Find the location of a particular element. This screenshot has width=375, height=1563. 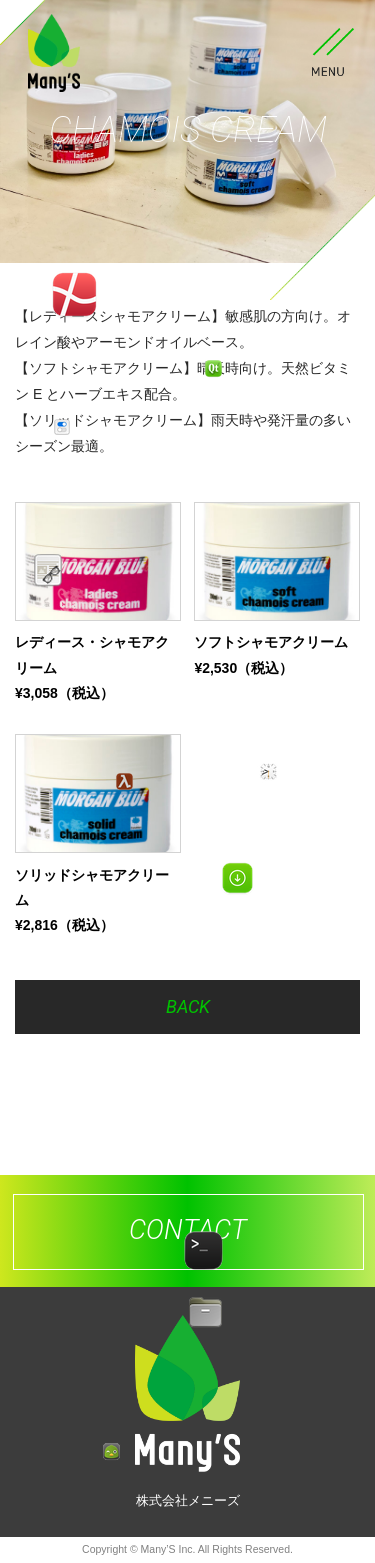

open the file manager application is located at coordinates (205, 1311).